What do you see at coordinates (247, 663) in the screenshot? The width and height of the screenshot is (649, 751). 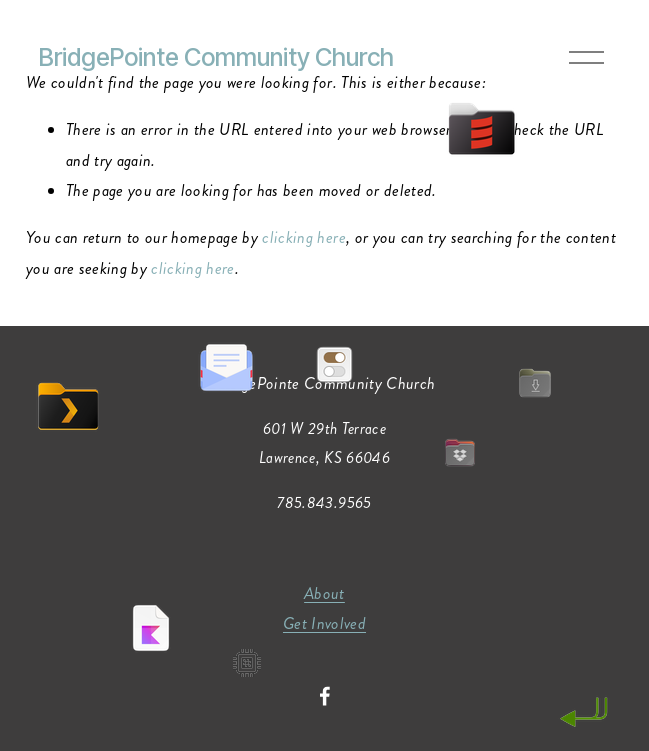 I see `access electronics or hardware settings` at bounding box center [247, 663].